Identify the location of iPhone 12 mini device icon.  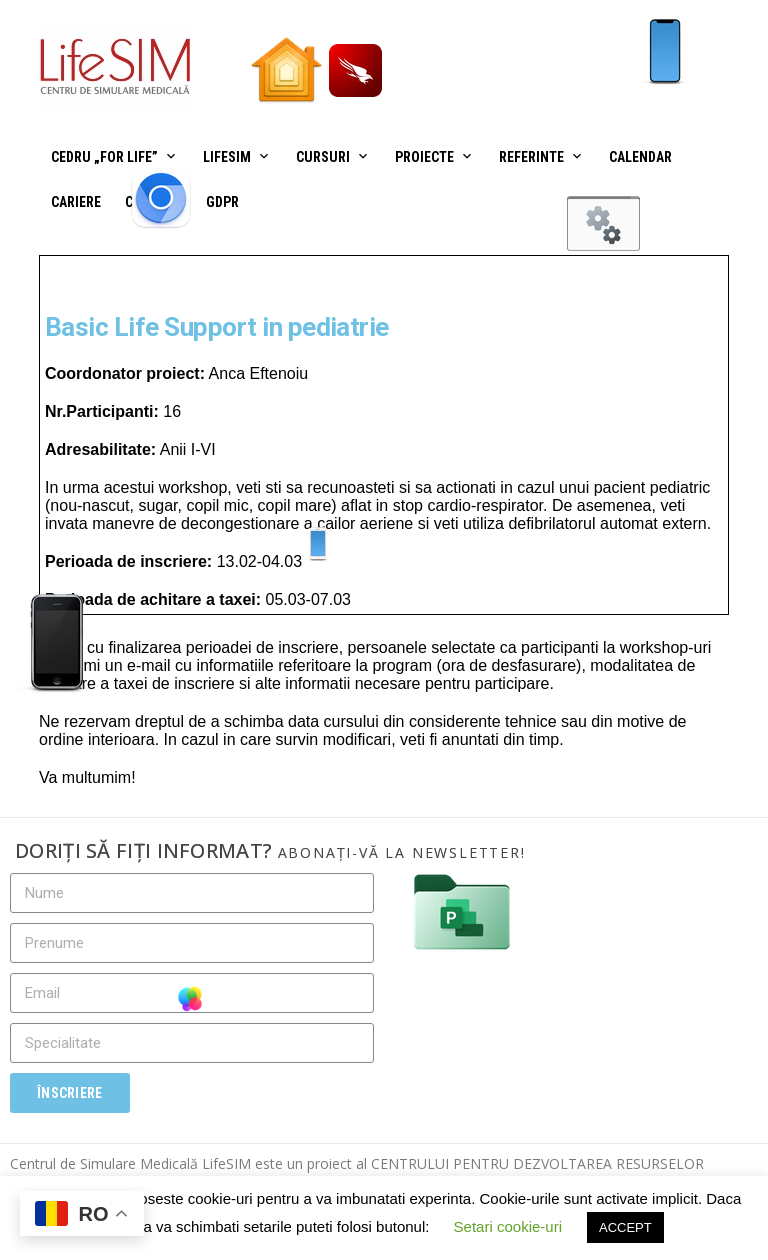
(665, 52).